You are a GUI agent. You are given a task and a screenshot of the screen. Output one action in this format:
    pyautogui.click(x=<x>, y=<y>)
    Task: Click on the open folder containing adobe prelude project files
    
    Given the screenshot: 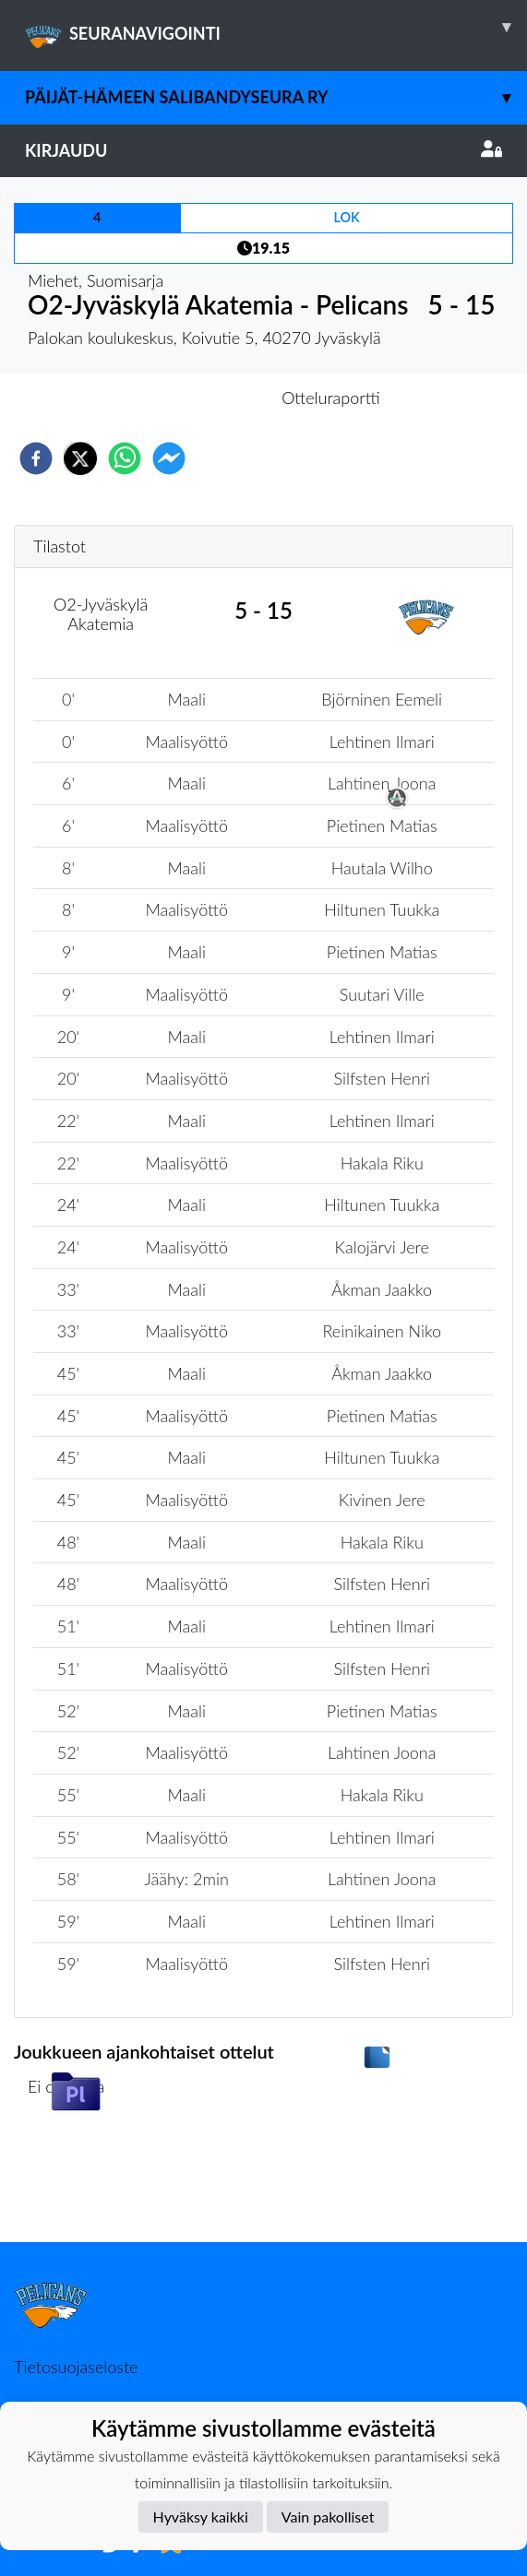 What is the action you would take?
    pyautogui.click(x=76, y=2093)
    